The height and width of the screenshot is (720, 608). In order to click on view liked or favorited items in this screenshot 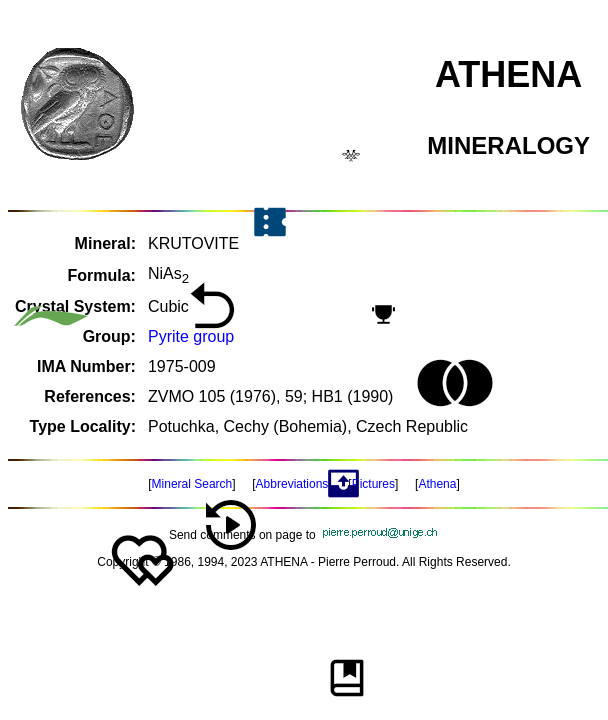, I will do `click(142, 560)`.